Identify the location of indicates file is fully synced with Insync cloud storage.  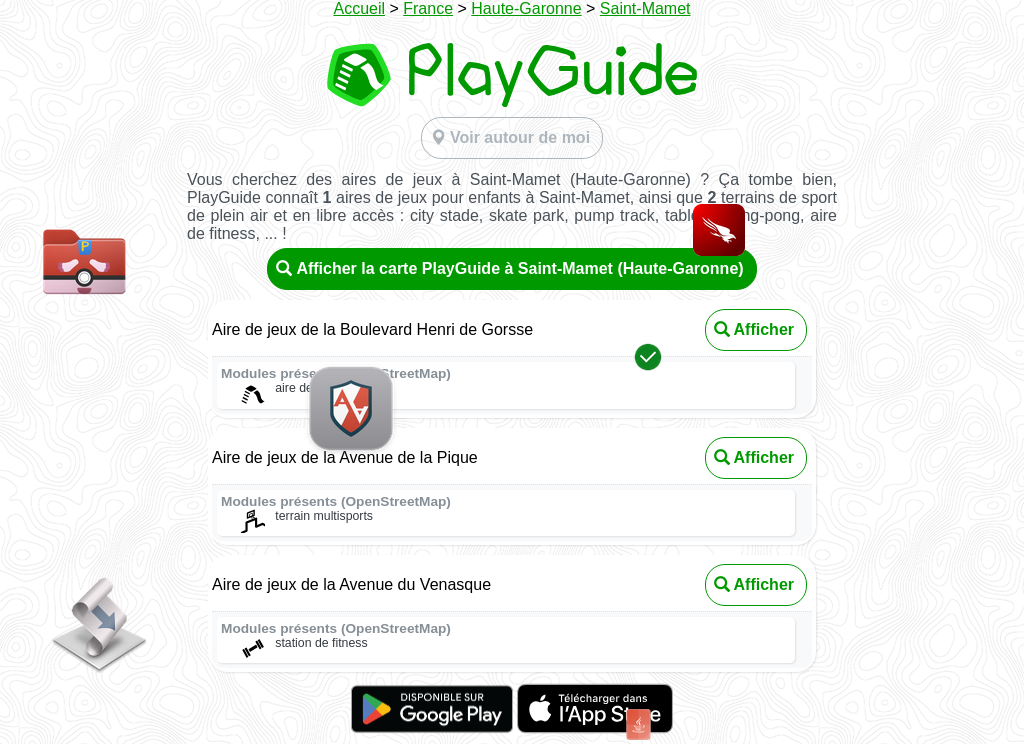
(648, 357).